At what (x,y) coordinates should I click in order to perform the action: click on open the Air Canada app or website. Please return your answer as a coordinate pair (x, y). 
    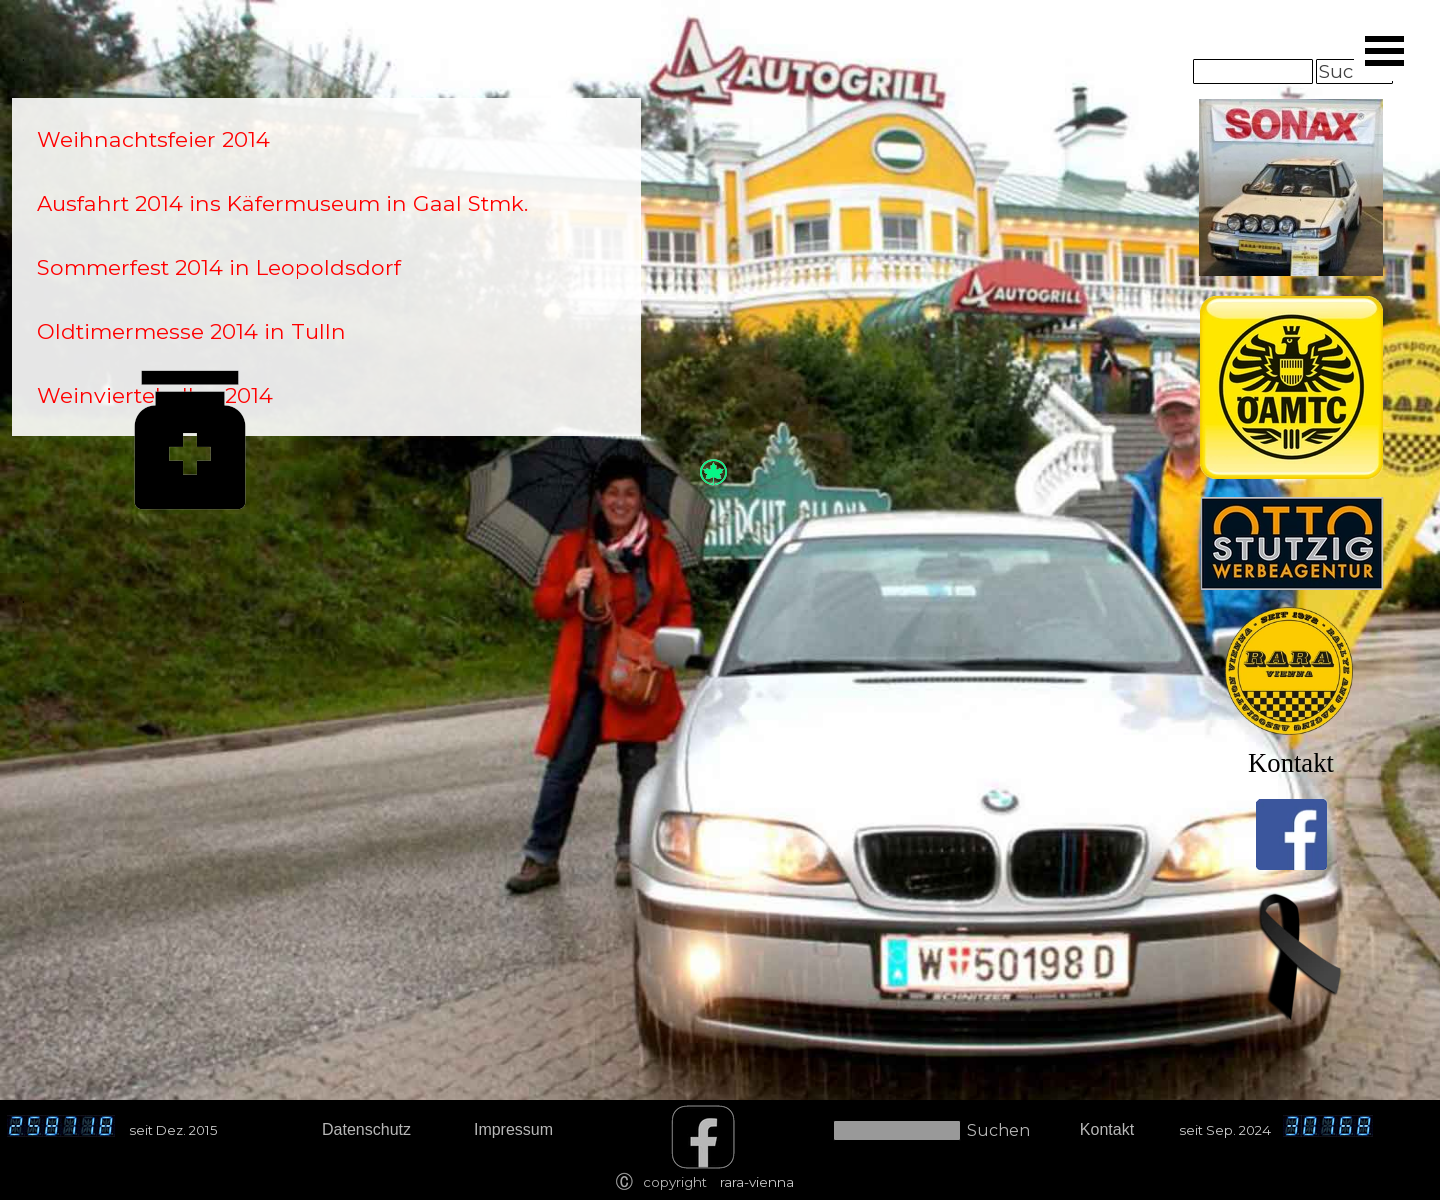
    Looking at the image, I should click on (713, 472).